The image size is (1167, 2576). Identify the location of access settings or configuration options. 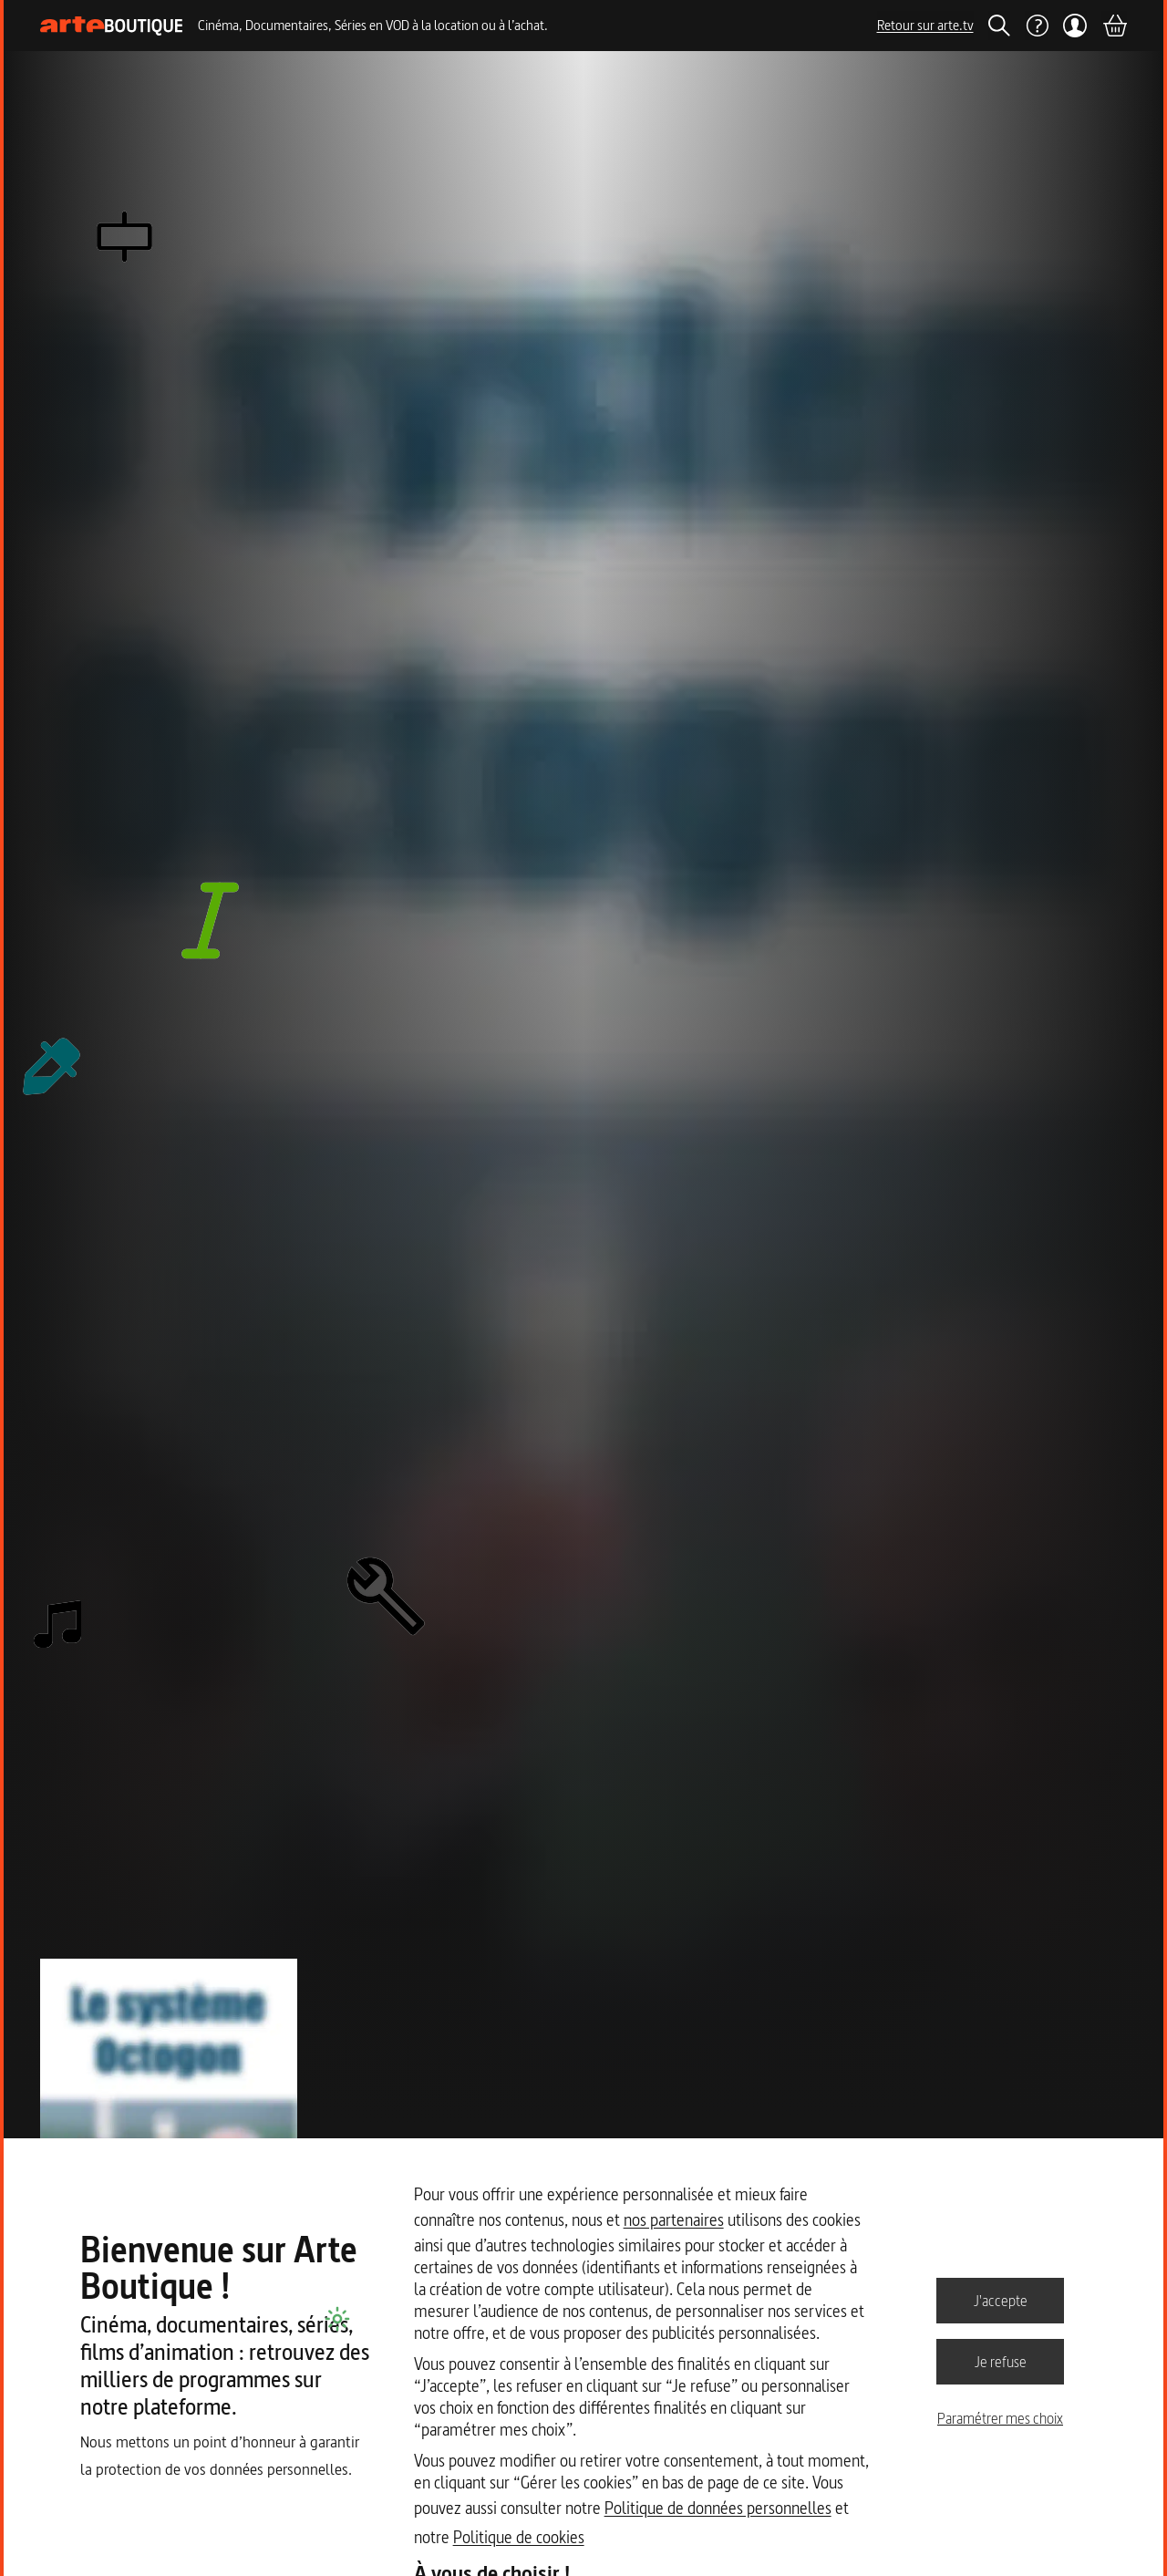
(386, 1596).